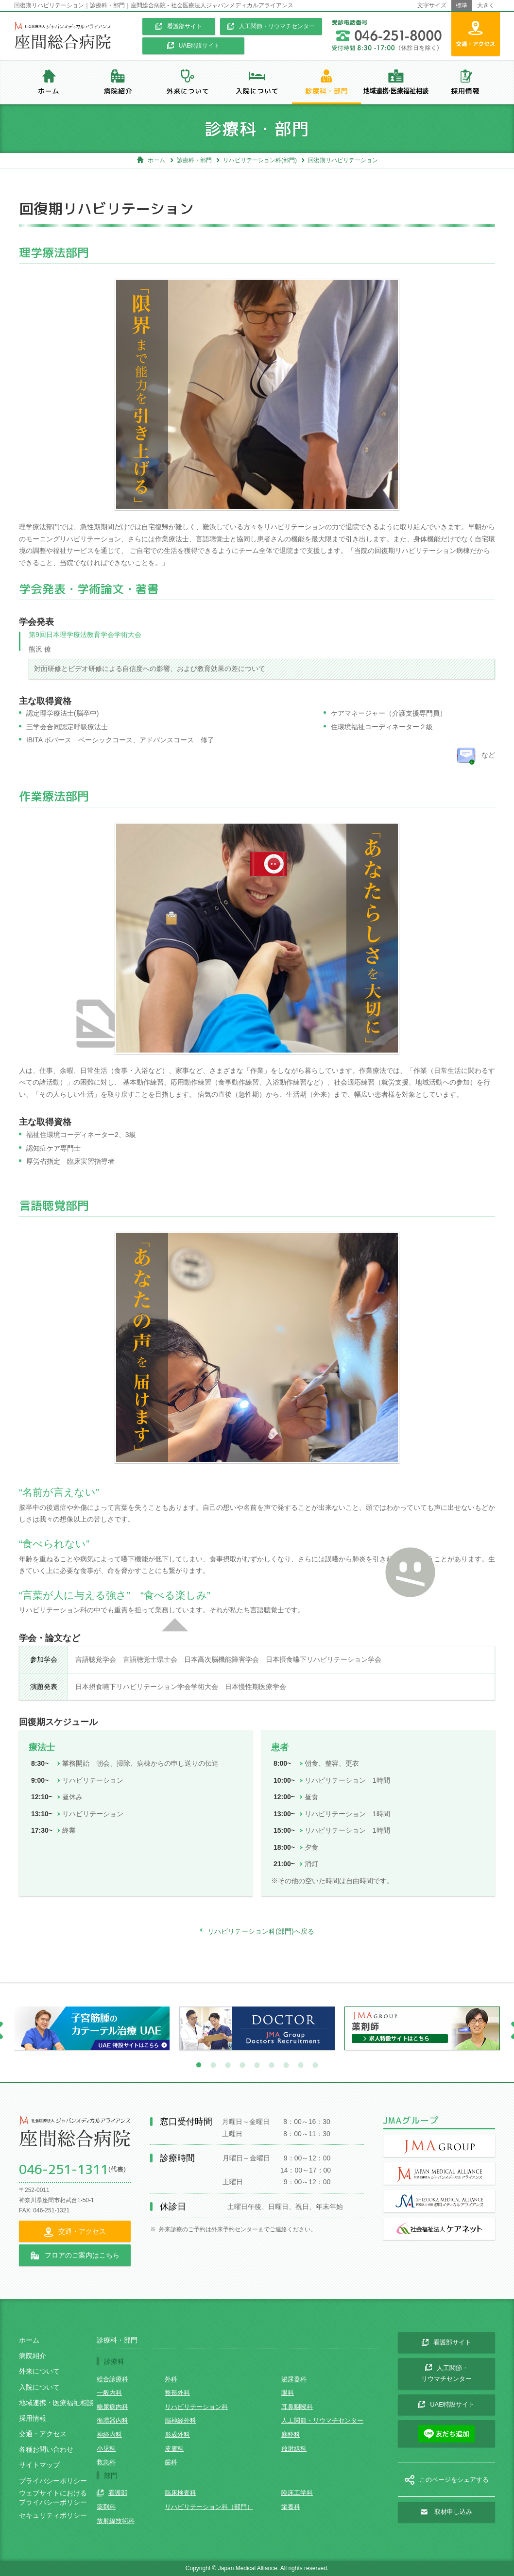 The image size is (514, 2576). Describe the element at coordinates (268, 857) in the screenshot. I see `iPod shuffle device indicator` at that location.